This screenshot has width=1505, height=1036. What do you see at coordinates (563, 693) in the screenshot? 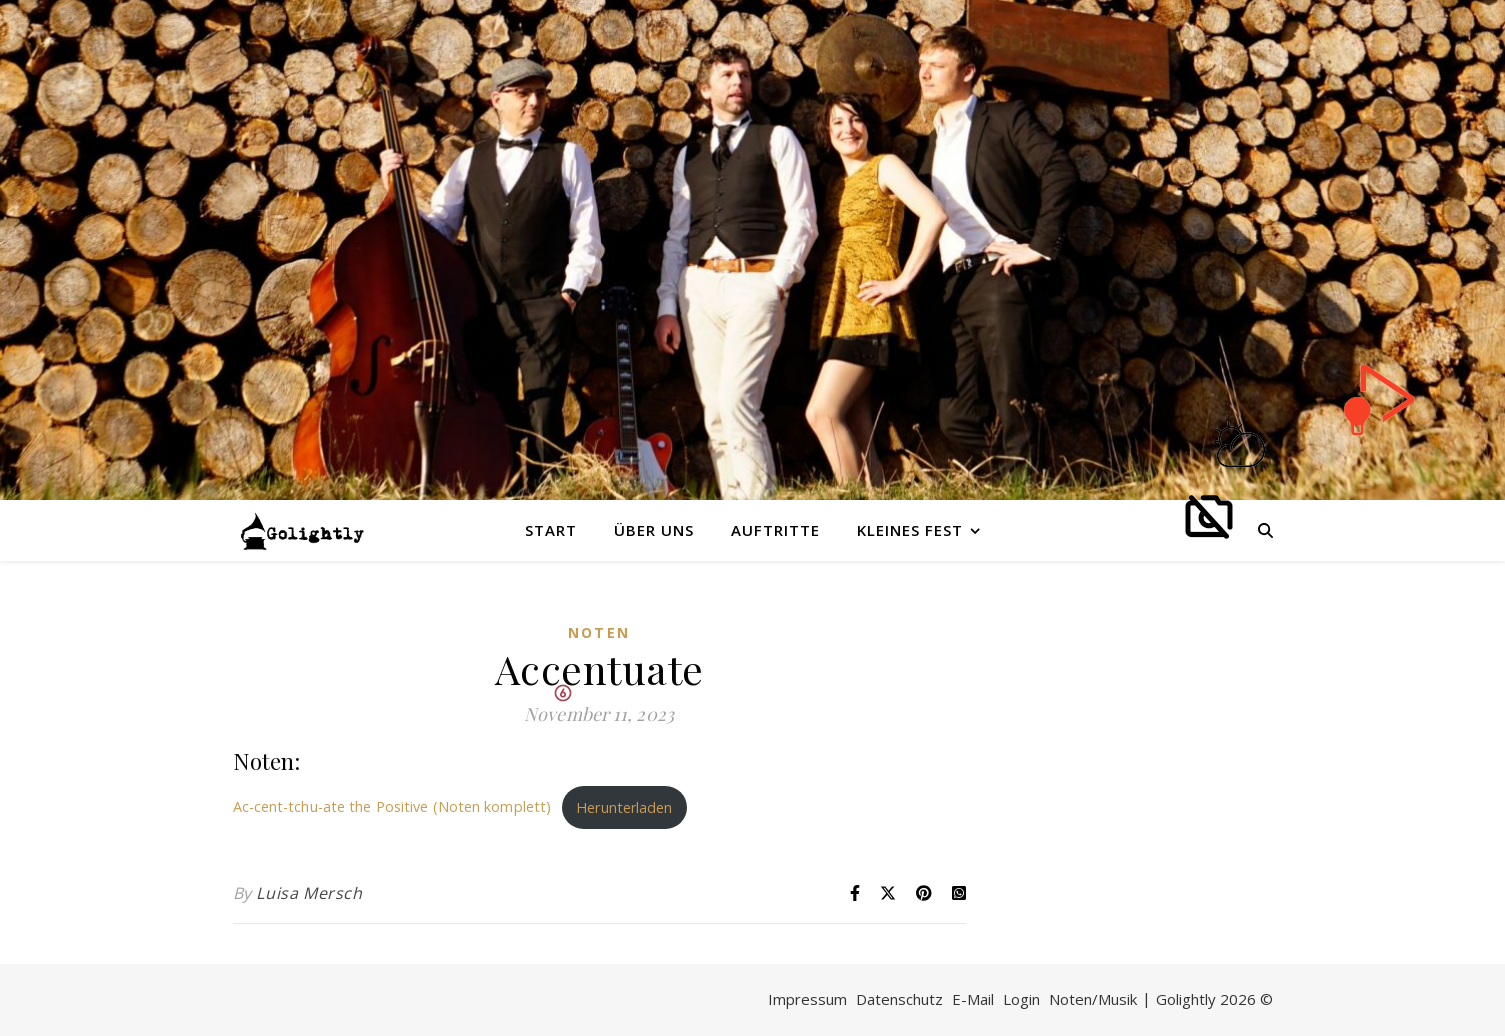
I see `indicates step six in a numbered sequence` at bounding box center [563, 693].